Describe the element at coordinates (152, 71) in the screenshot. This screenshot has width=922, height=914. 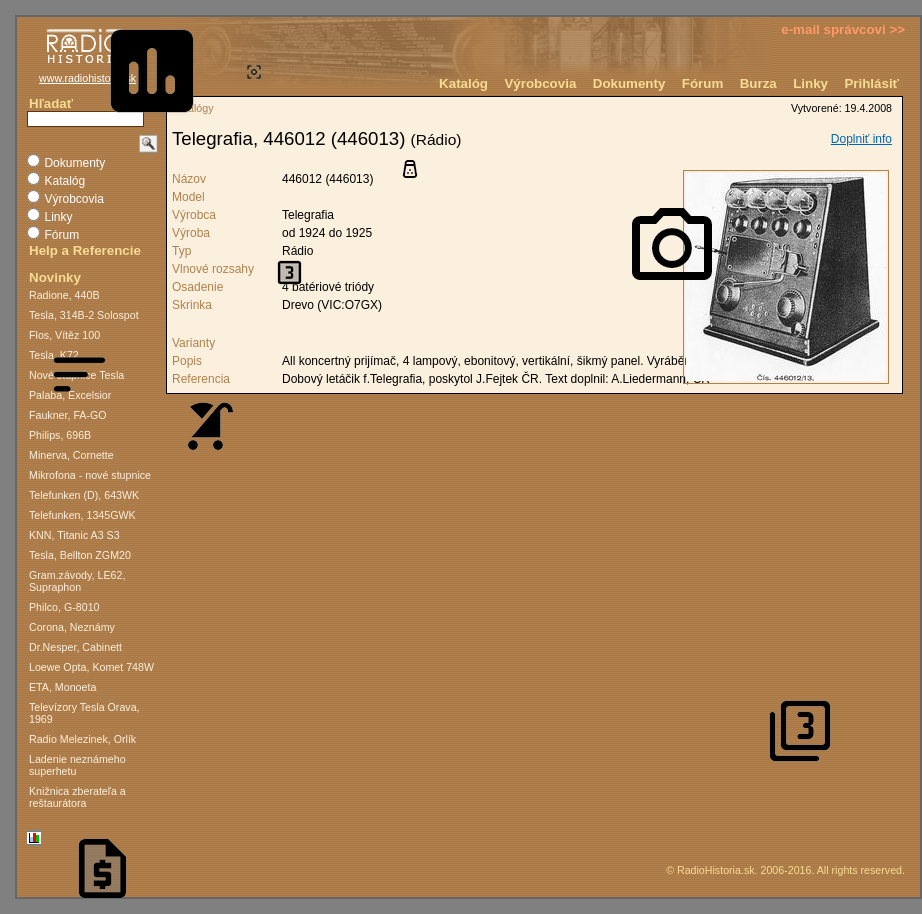
I see `view analytics and reports` at that location.